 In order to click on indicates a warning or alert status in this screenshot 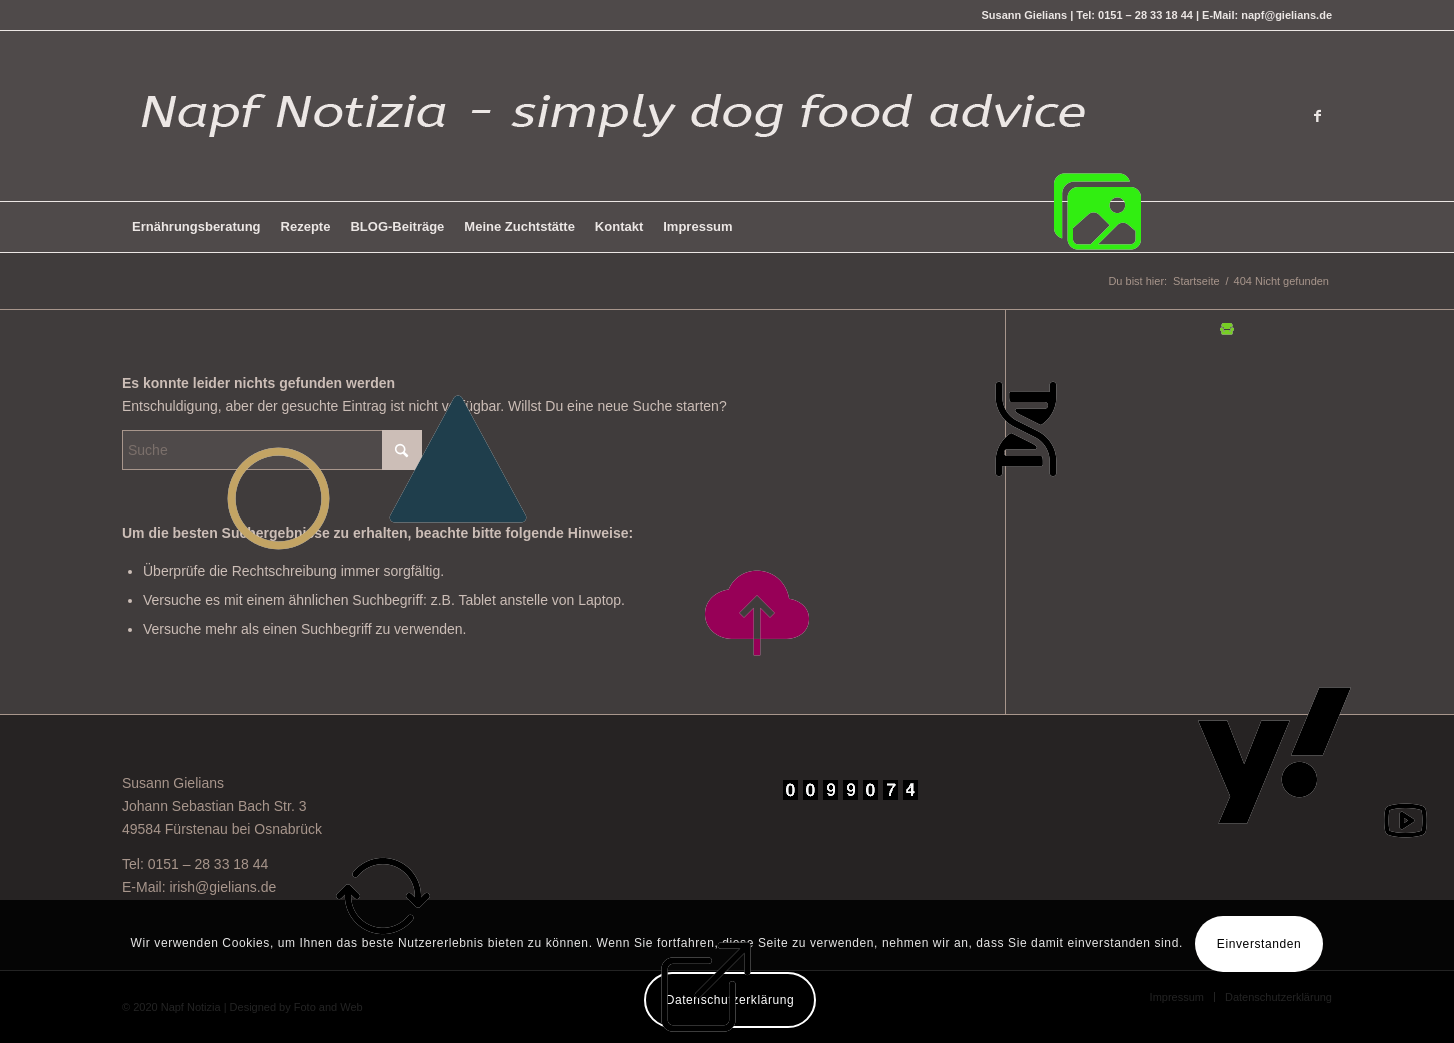, I will do `click(458, 459)`.